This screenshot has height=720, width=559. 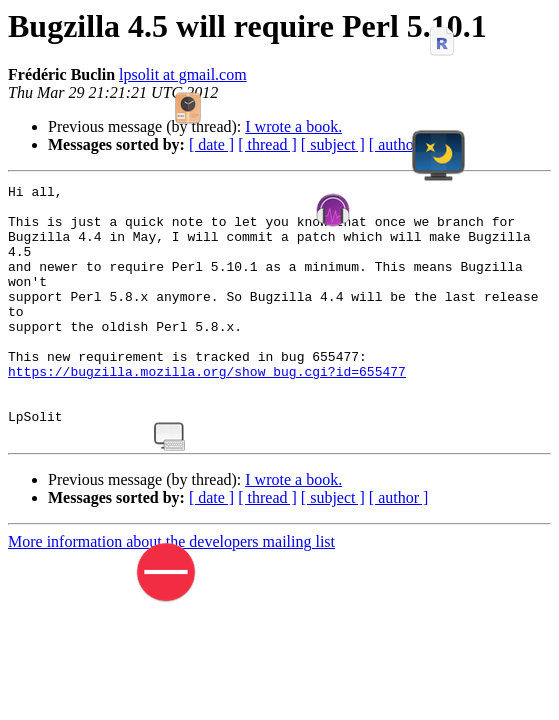 I want to click on indicates an error or critical issue has occurred, so click(x=166, y=572).